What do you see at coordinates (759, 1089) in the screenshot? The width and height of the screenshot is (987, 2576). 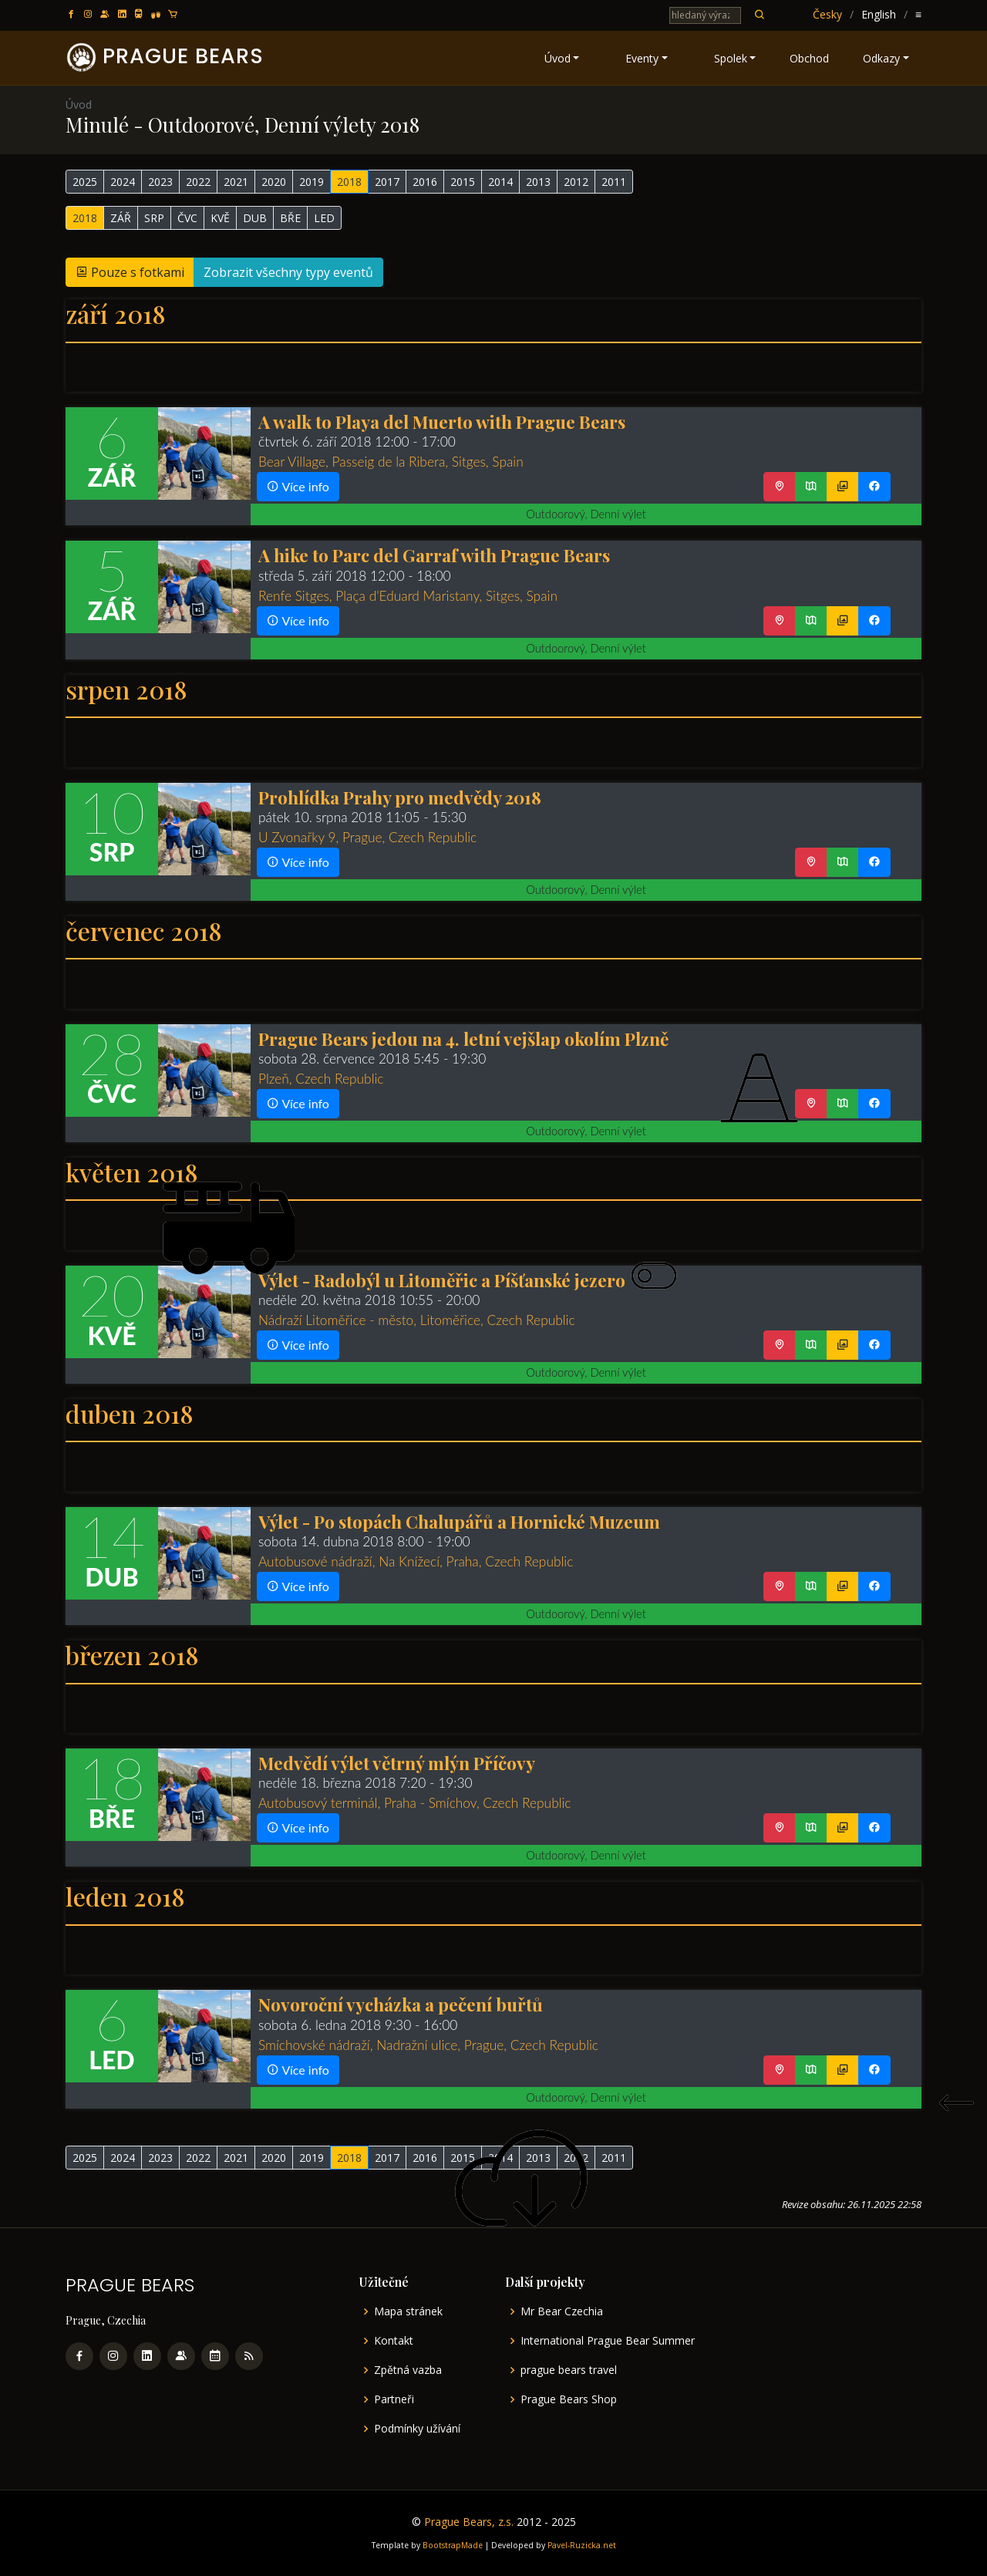 I see `indicates an area under construction or maintenance` at bounding box center [759, 1089].